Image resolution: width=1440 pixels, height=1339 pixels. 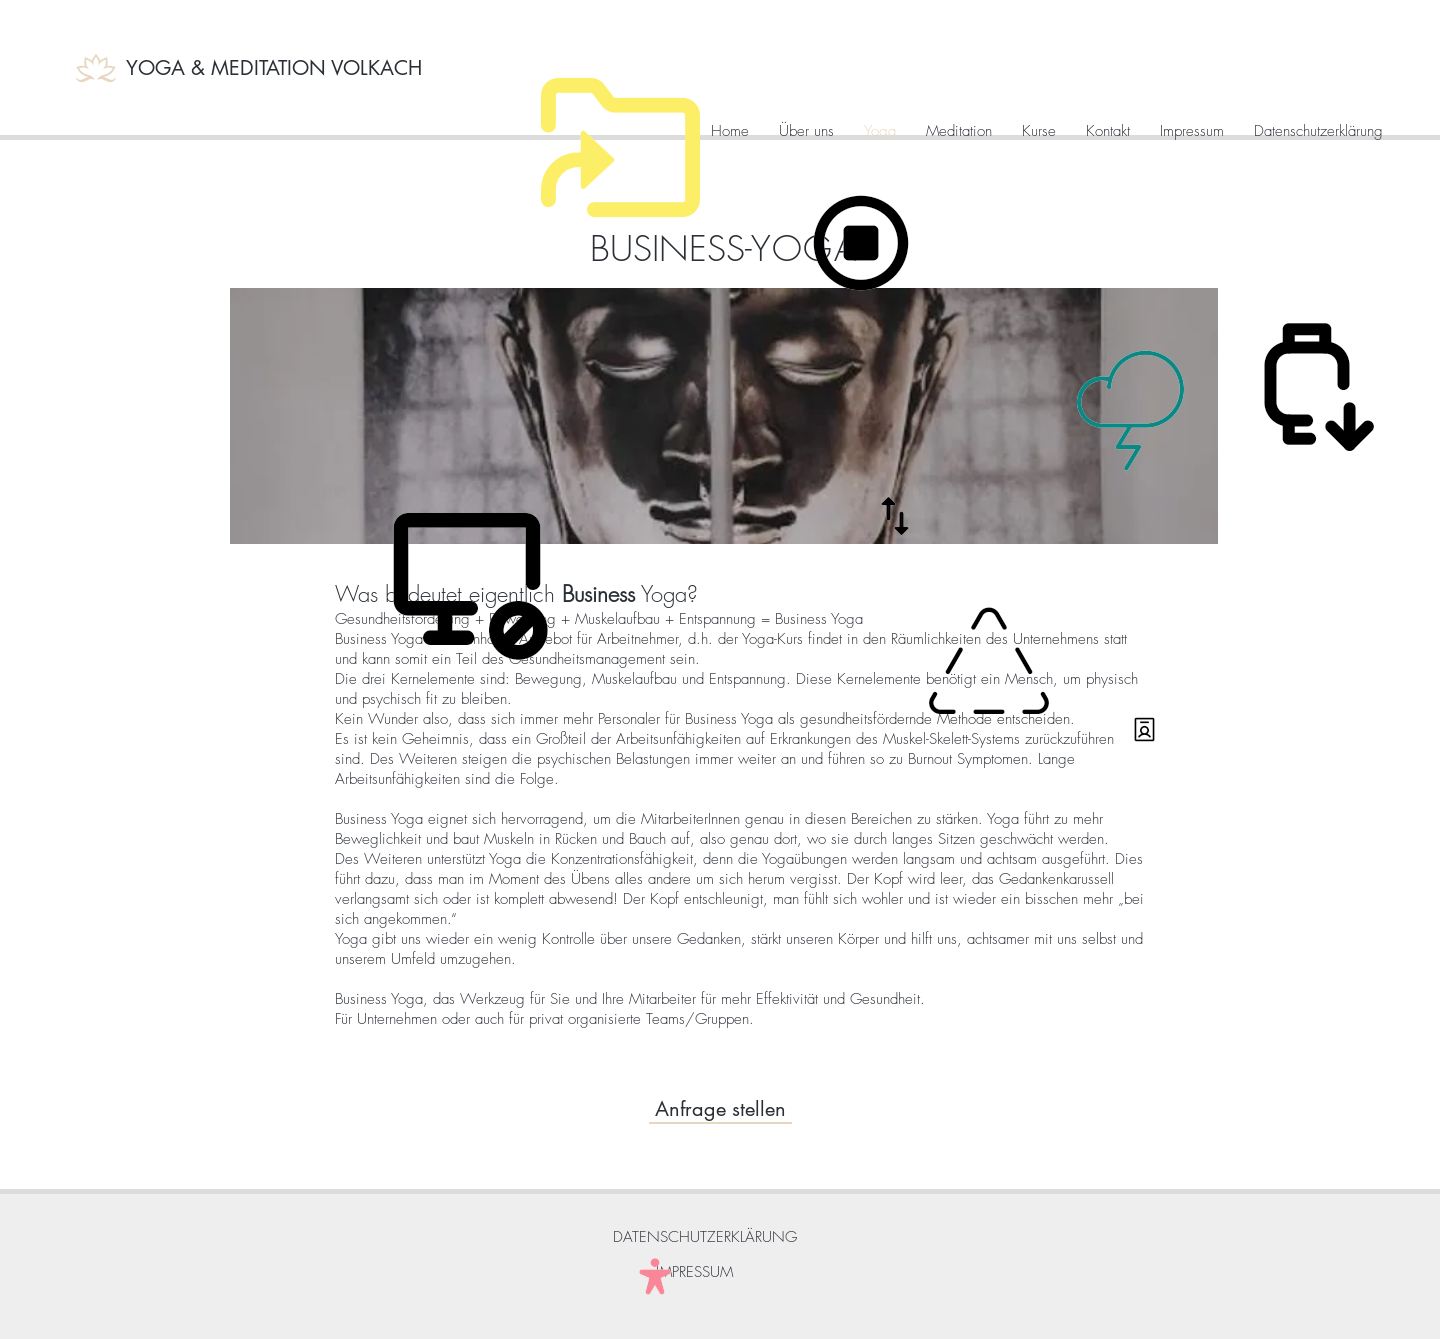 I want to click on cancel or disconnect desktop device, so click(x=467, y=579).